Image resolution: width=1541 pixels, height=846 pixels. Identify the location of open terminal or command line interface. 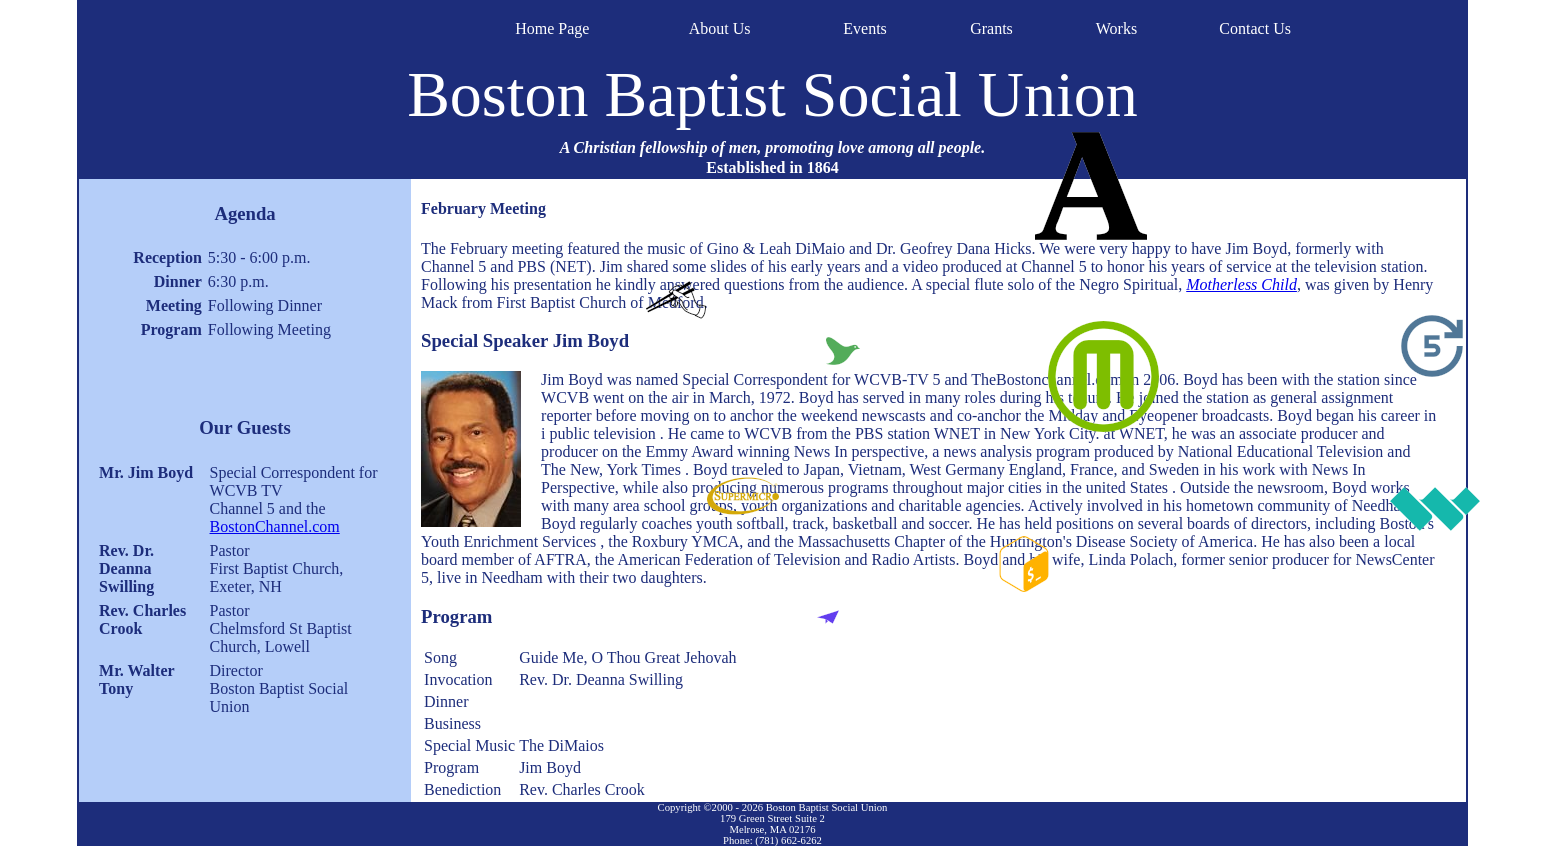
(1024, 564).